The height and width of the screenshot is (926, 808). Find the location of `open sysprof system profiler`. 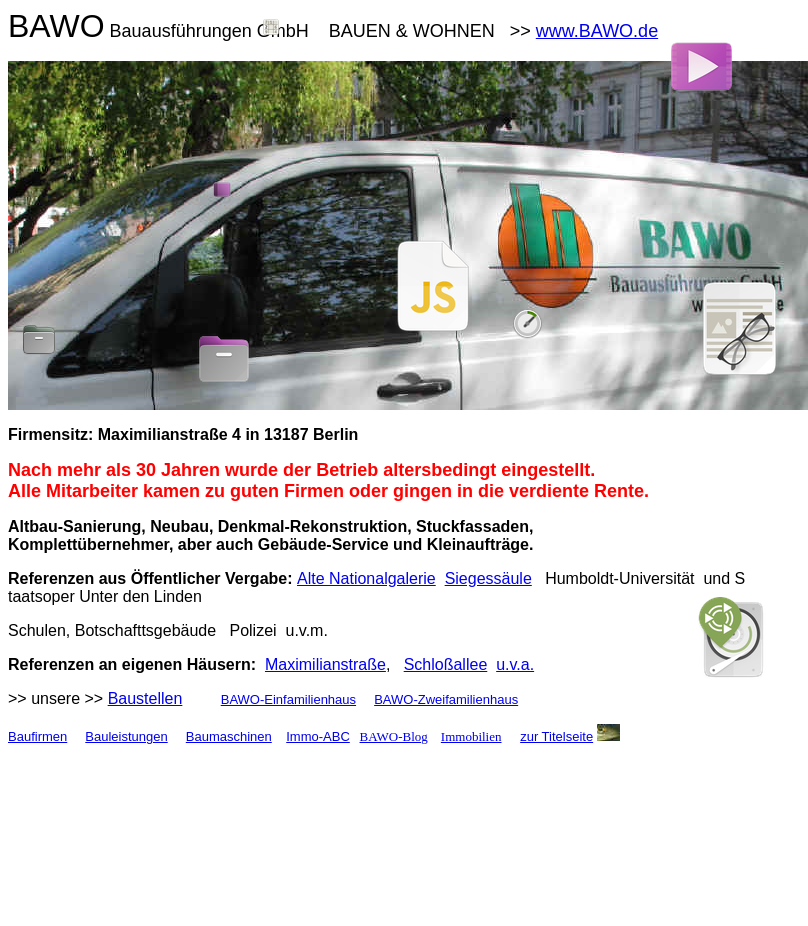

open sysprof system profiler is located at coordinates (527, 323).